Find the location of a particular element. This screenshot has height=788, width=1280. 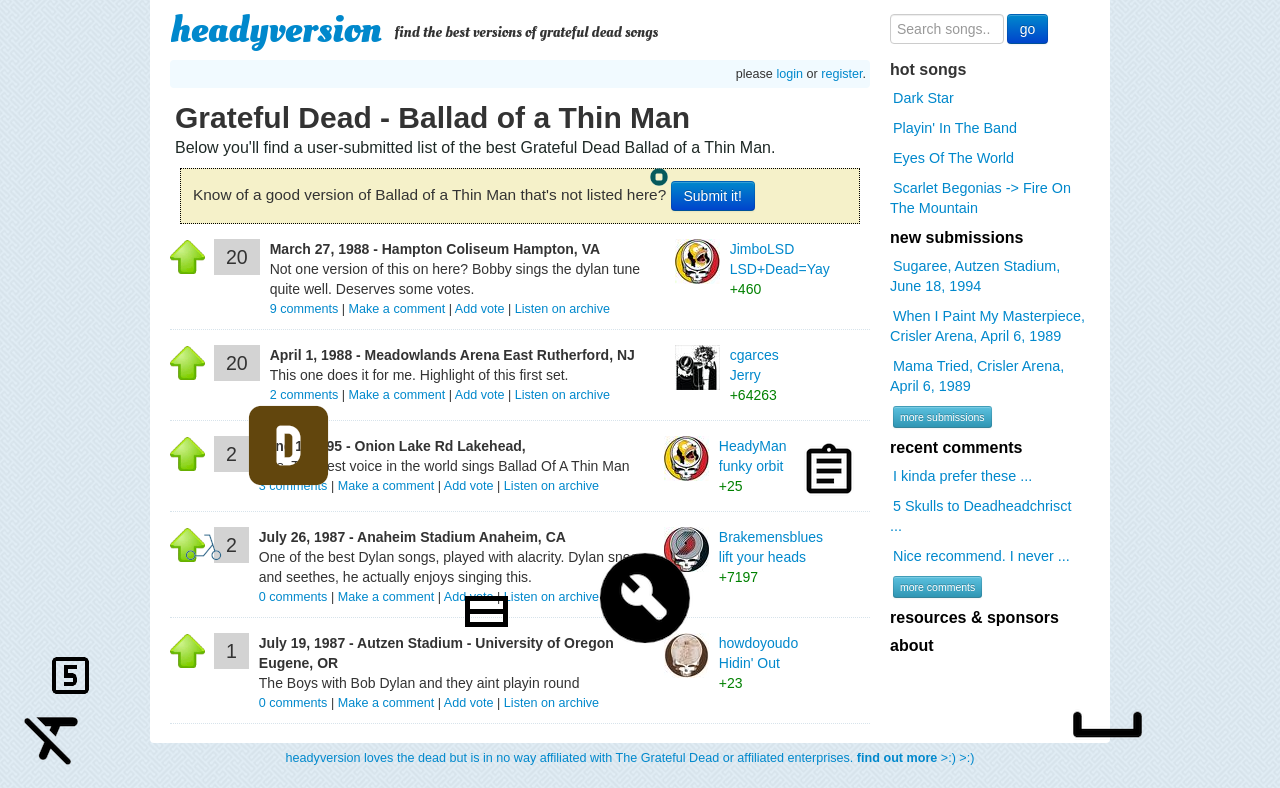

indicates step 5 in a multi-step process is located at coordinates (70, 675).